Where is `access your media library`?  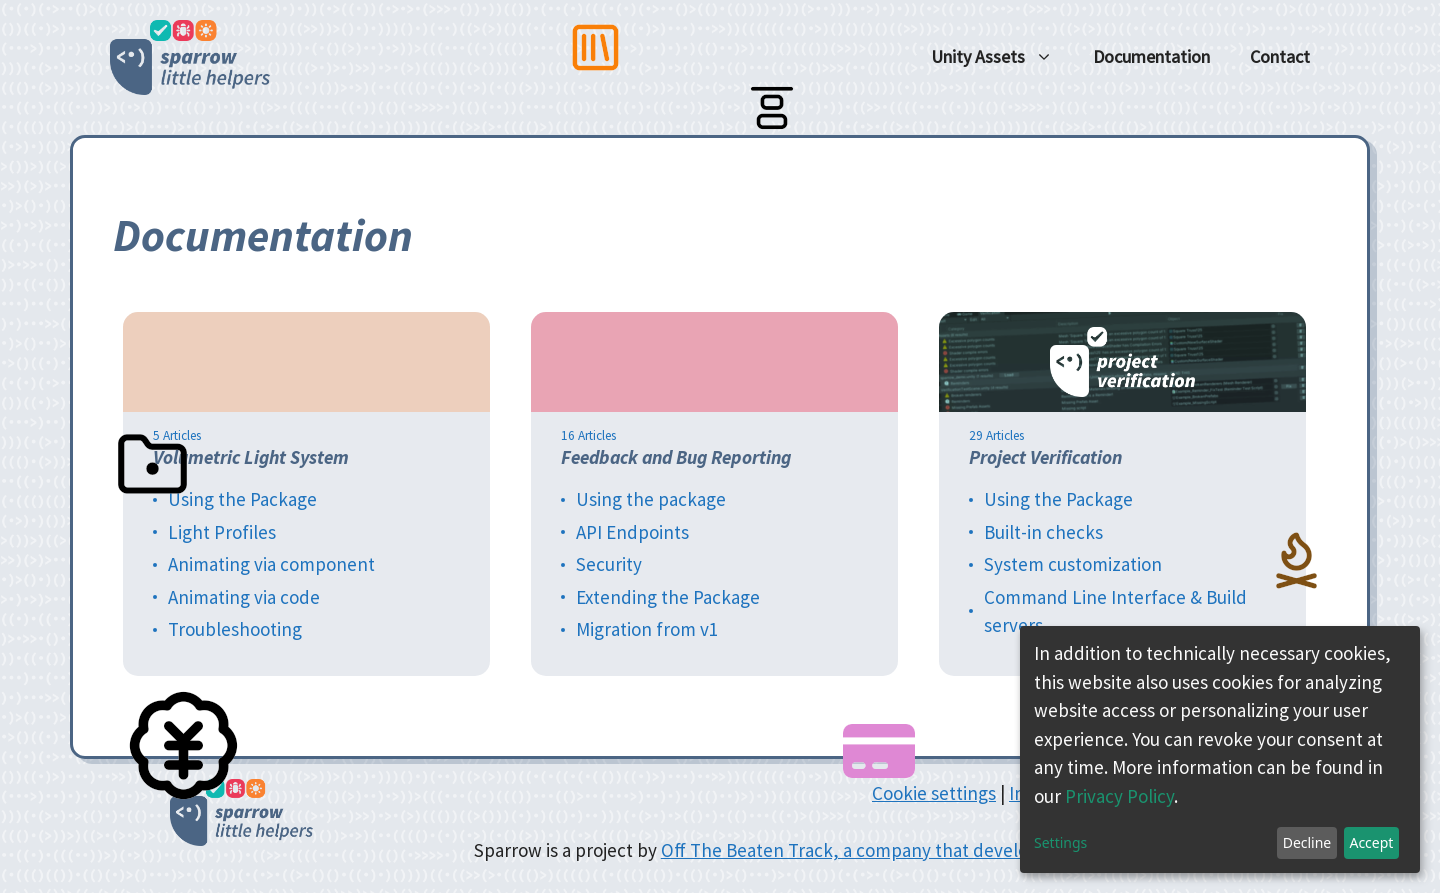 access your media library is located at coordinates (595, 47).